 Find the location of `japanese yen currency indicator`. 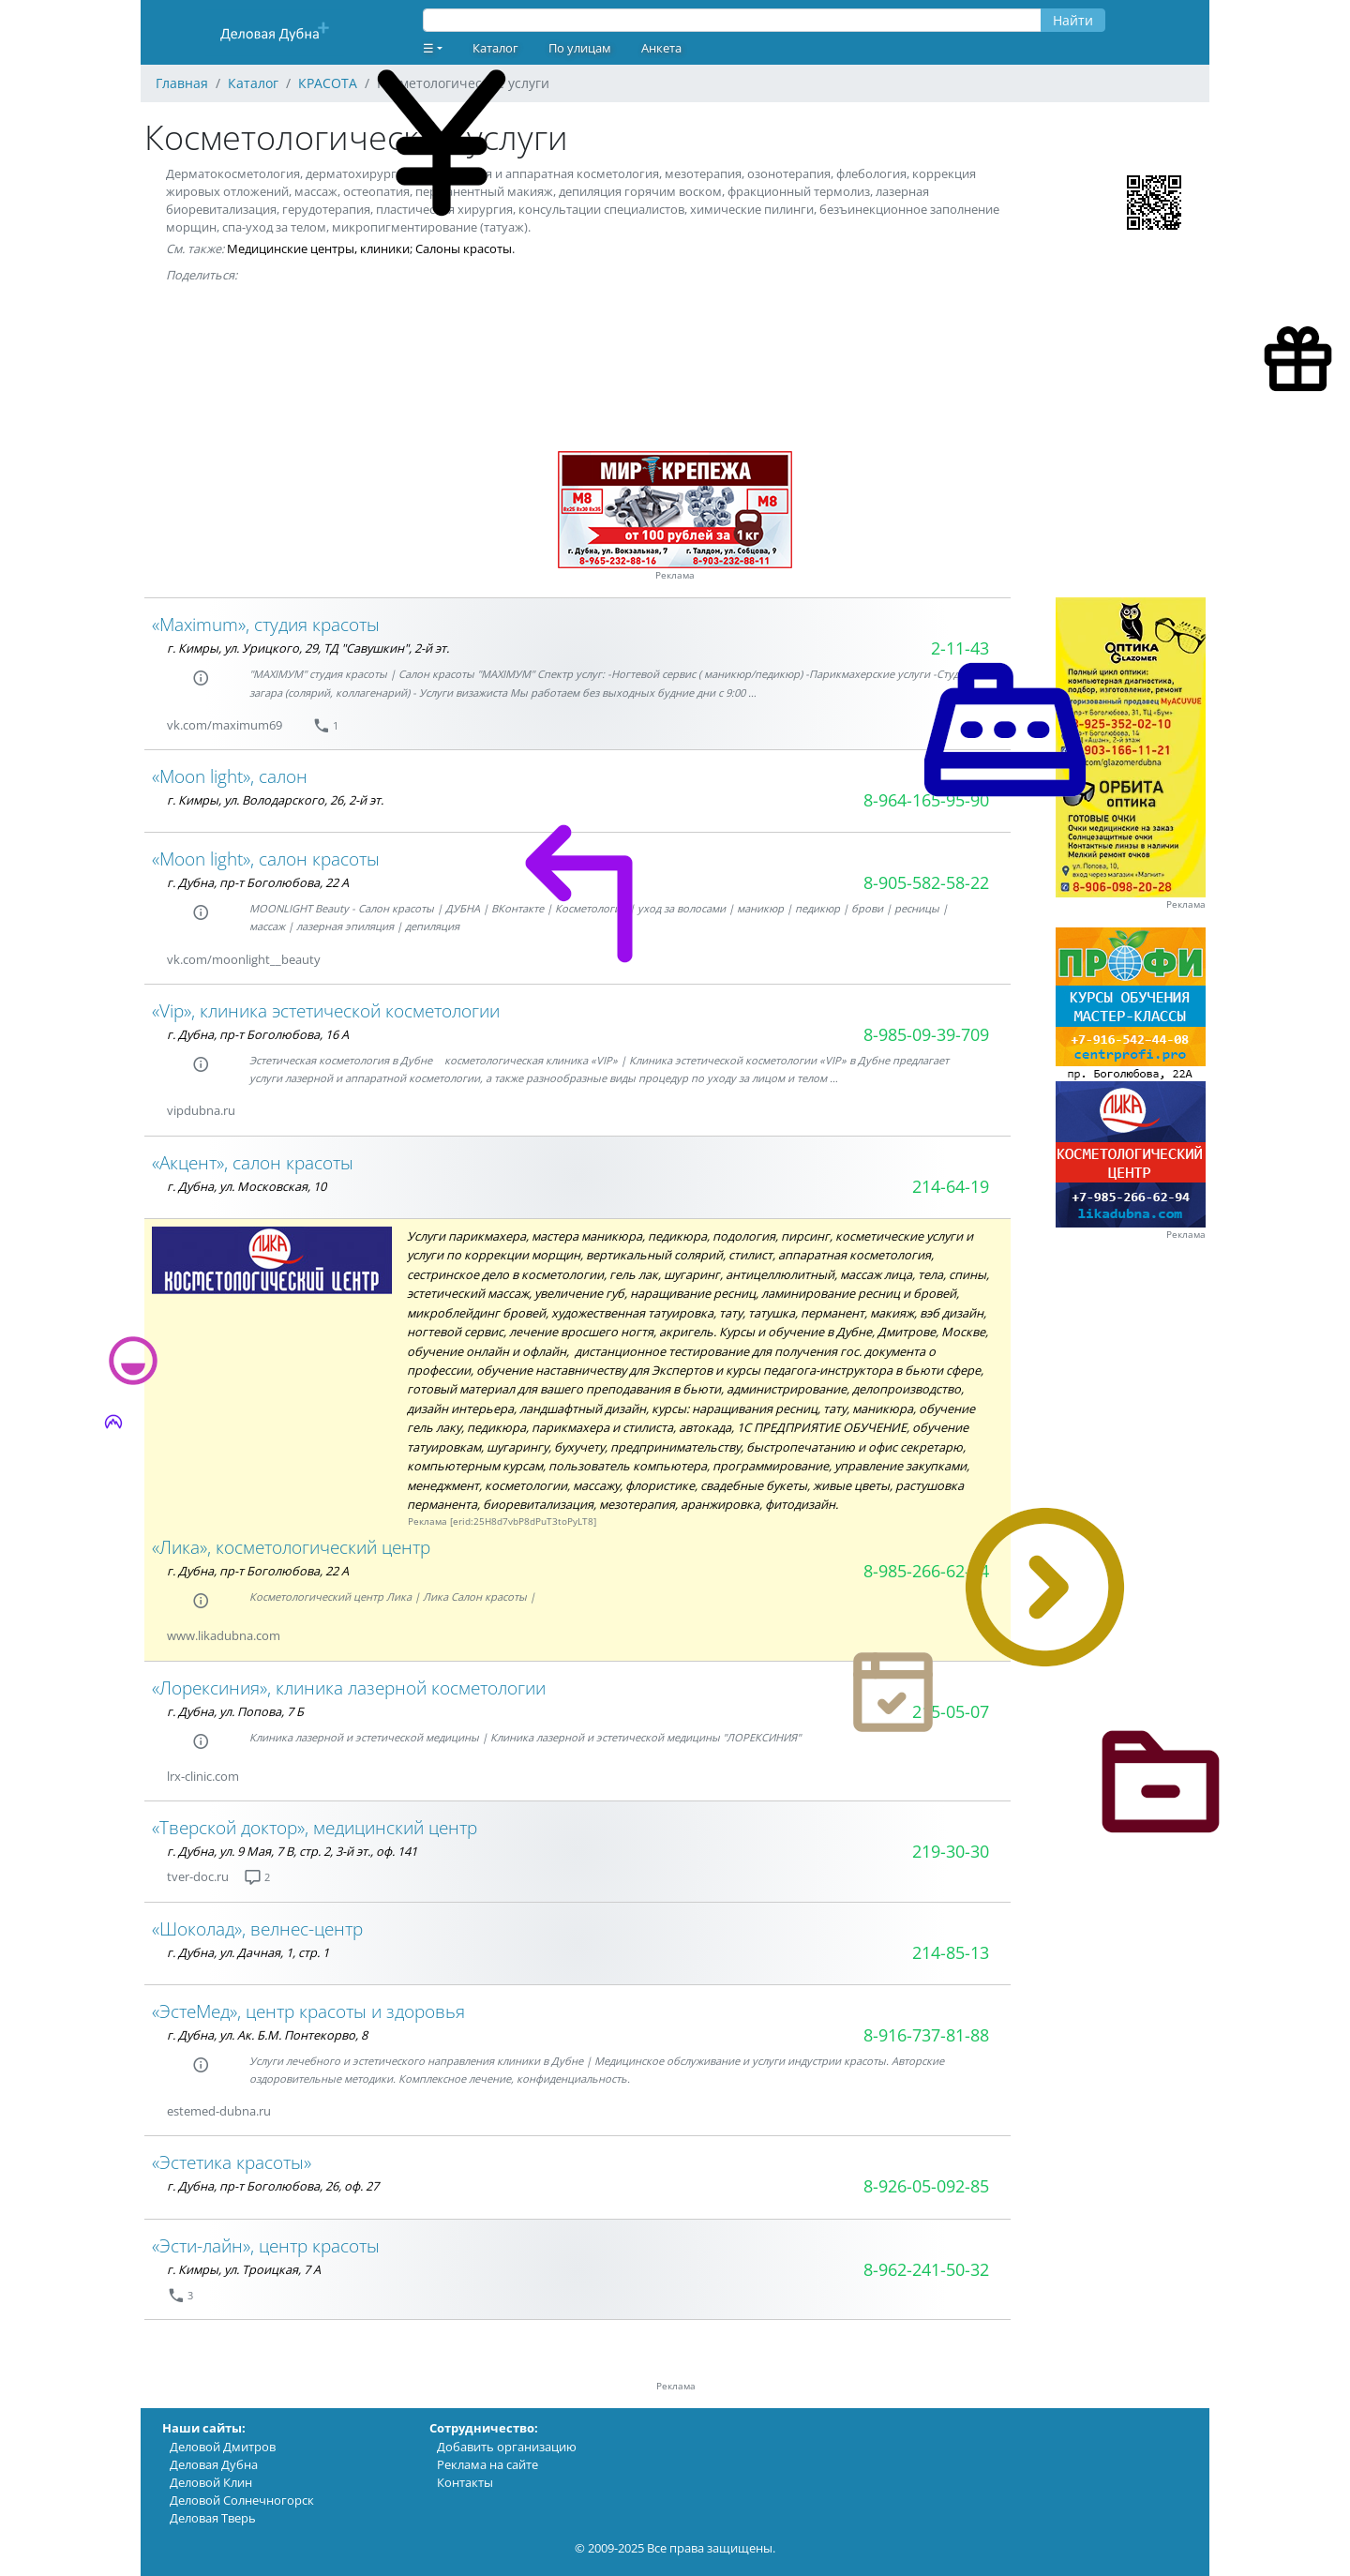

japanese yen currency indicator is located at coordinates (442, 140).